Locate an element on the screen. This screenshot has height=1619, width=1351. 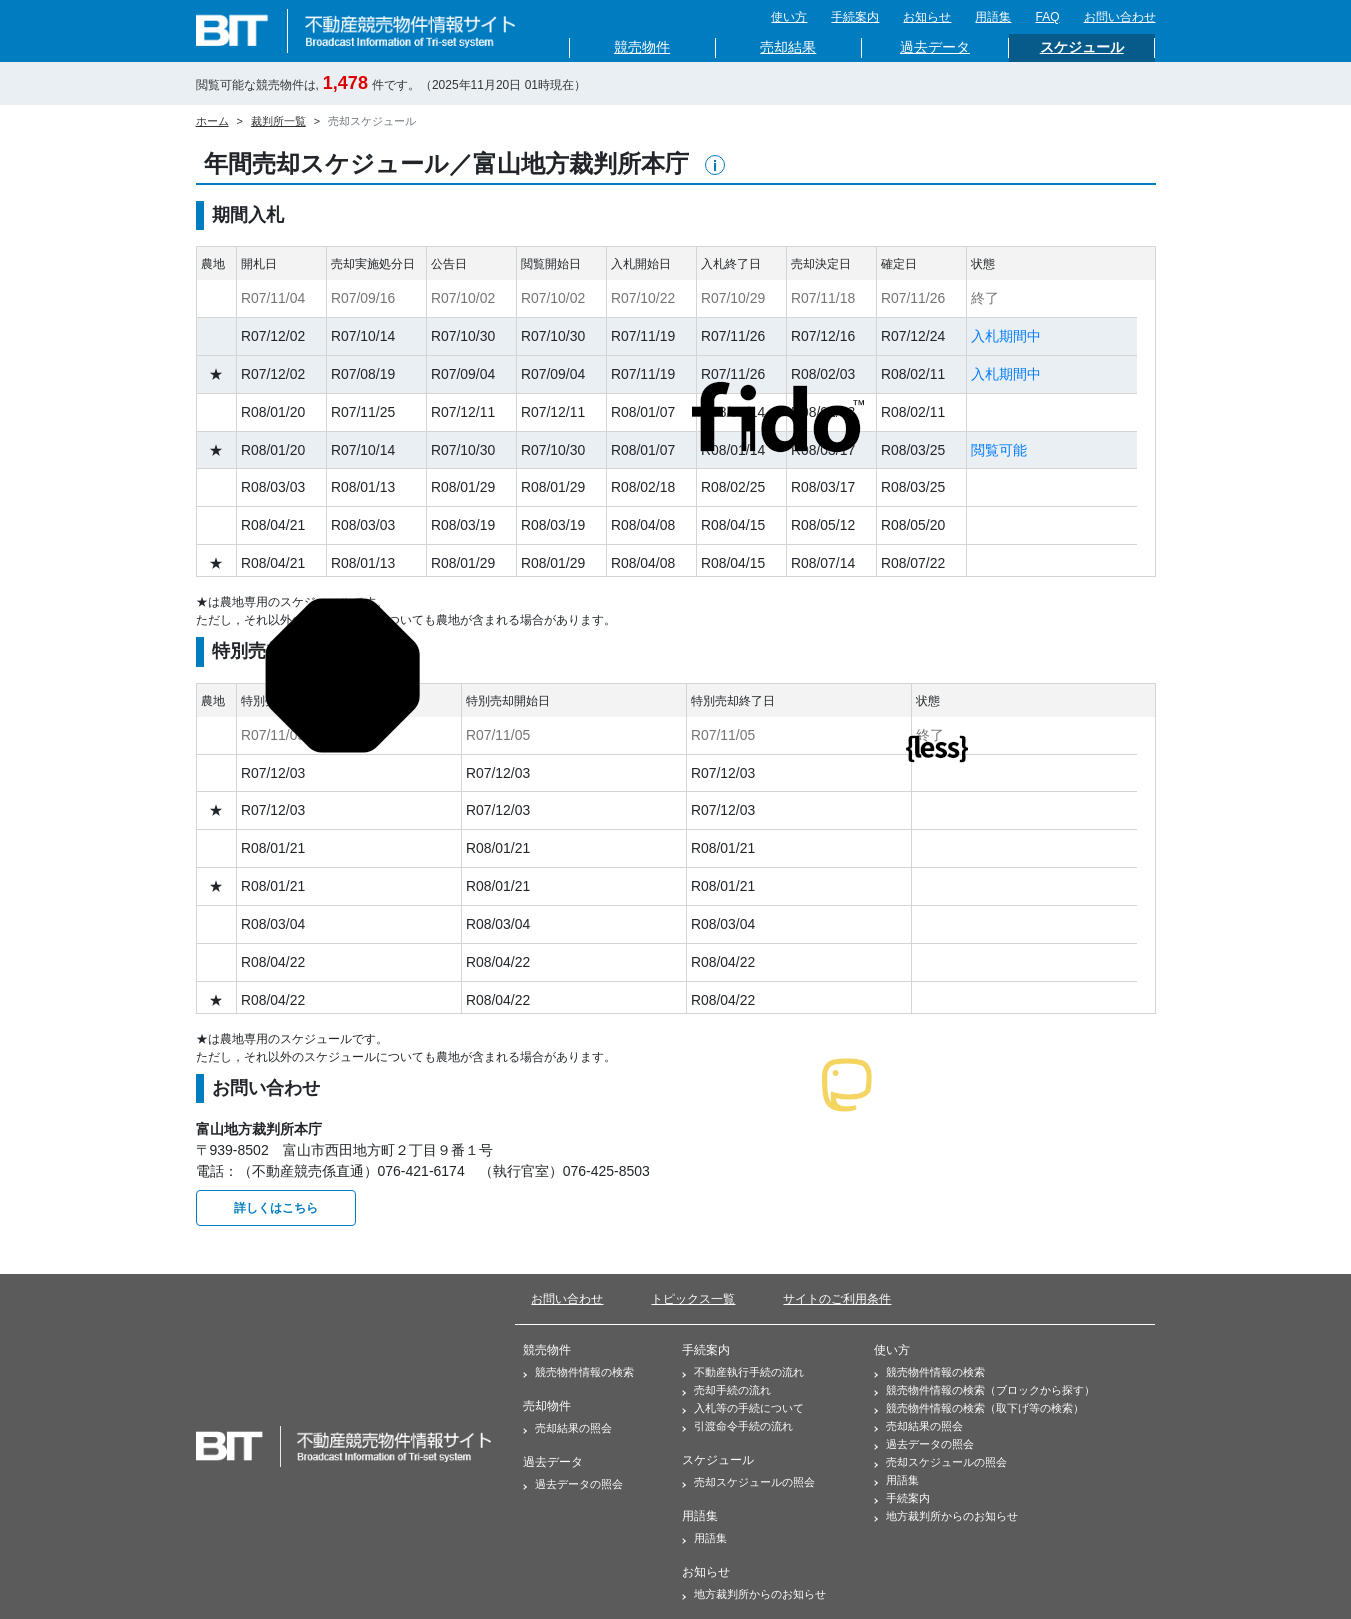
fido alliance logo indicating passwordless authentication support is located at coordinates (778, 417).